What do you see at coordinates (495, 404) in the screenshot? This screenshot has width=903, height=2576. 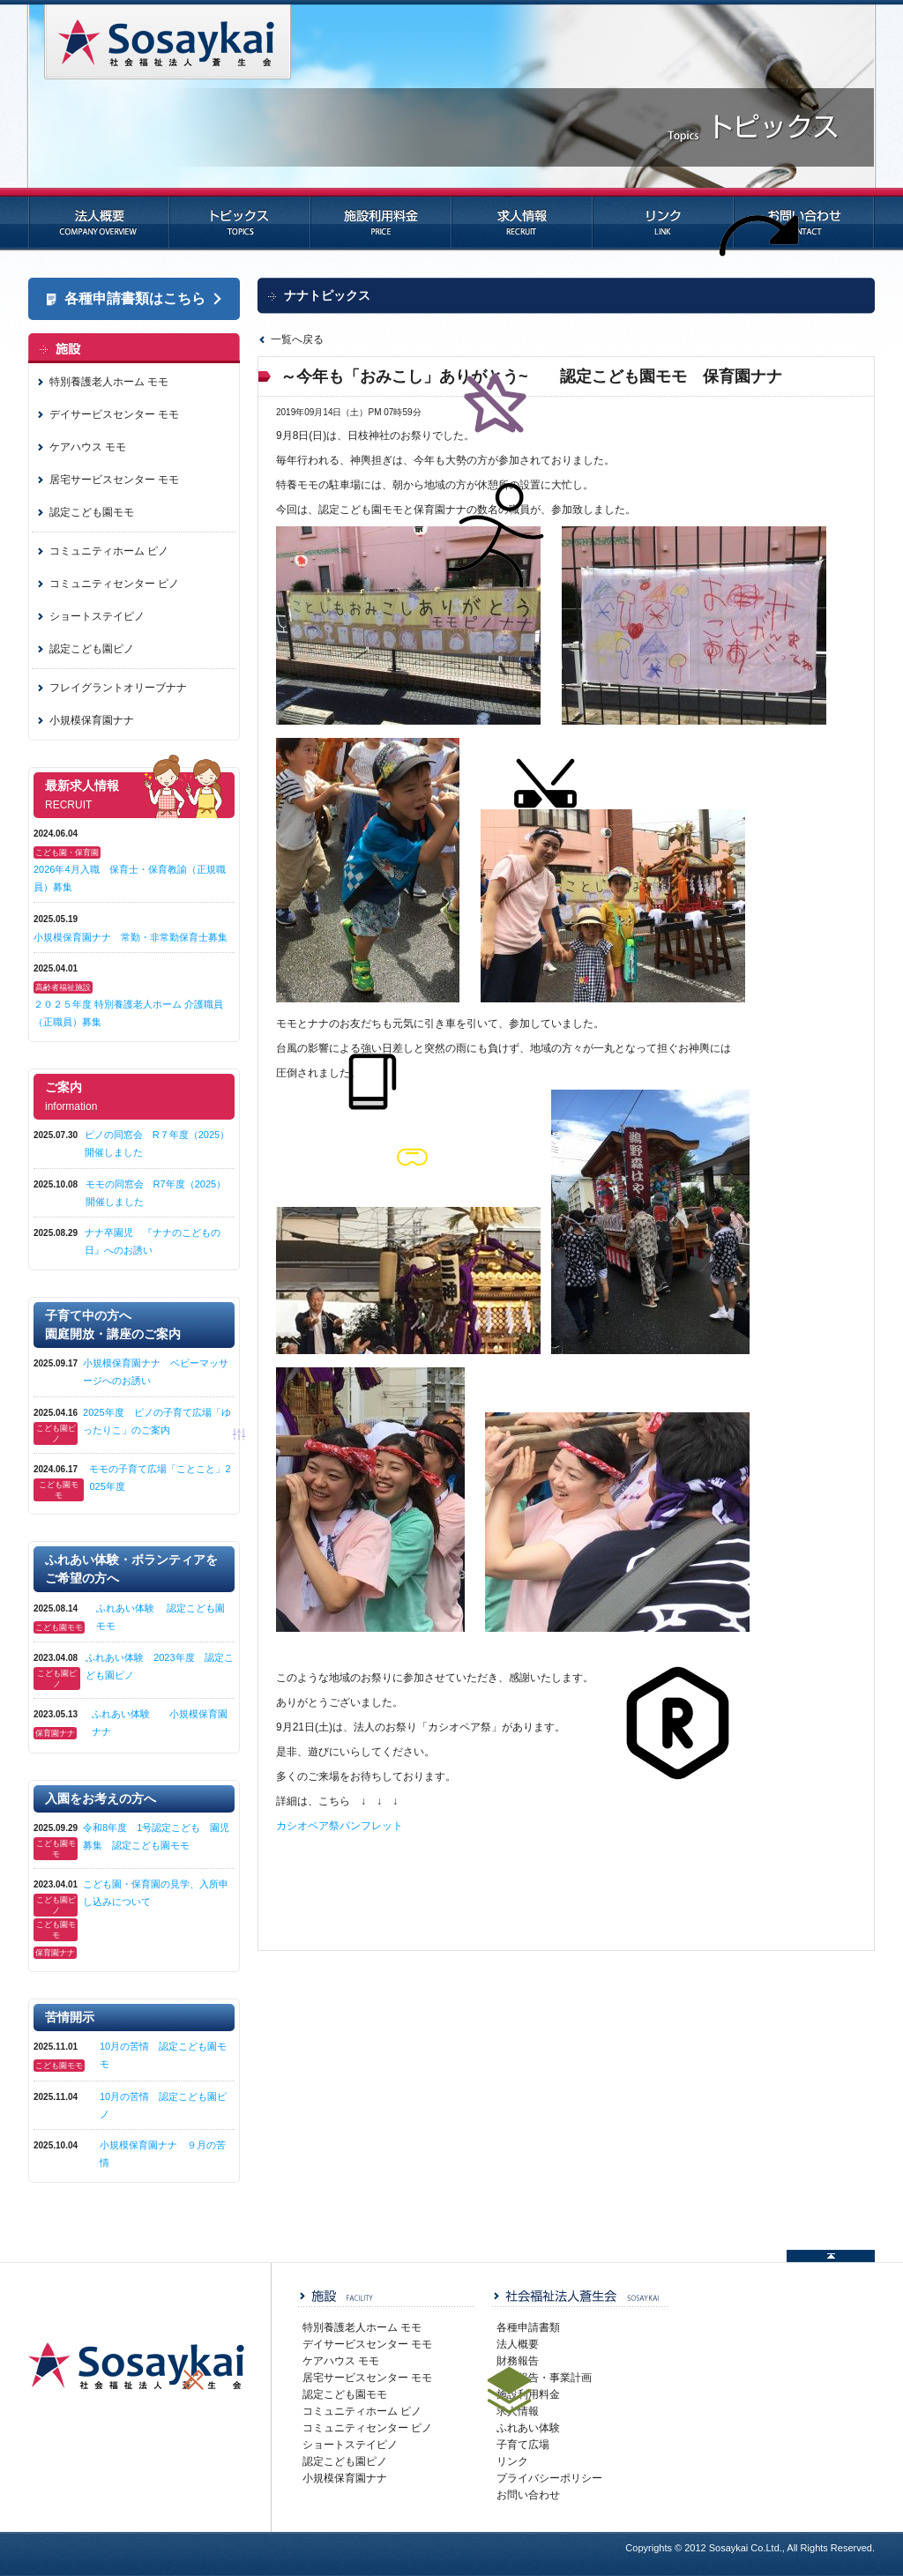 I see `remove from favorites` at bounding box center [495, 404].